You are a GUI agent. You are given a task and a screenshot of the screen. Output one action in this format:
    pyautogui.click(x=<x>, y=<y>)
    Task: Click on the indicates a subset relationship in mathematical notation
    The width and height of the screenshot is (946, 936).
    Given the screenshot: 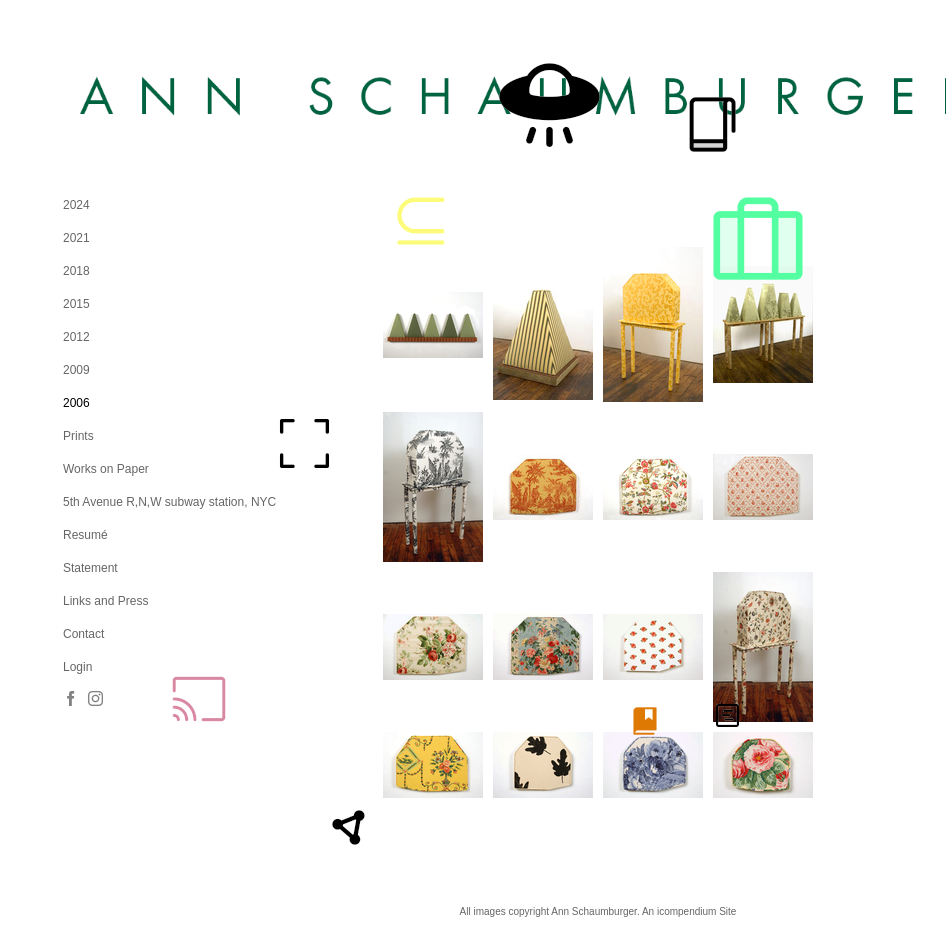 What is the action you would take?
    pyautogui.click(x=422, y=220)
    